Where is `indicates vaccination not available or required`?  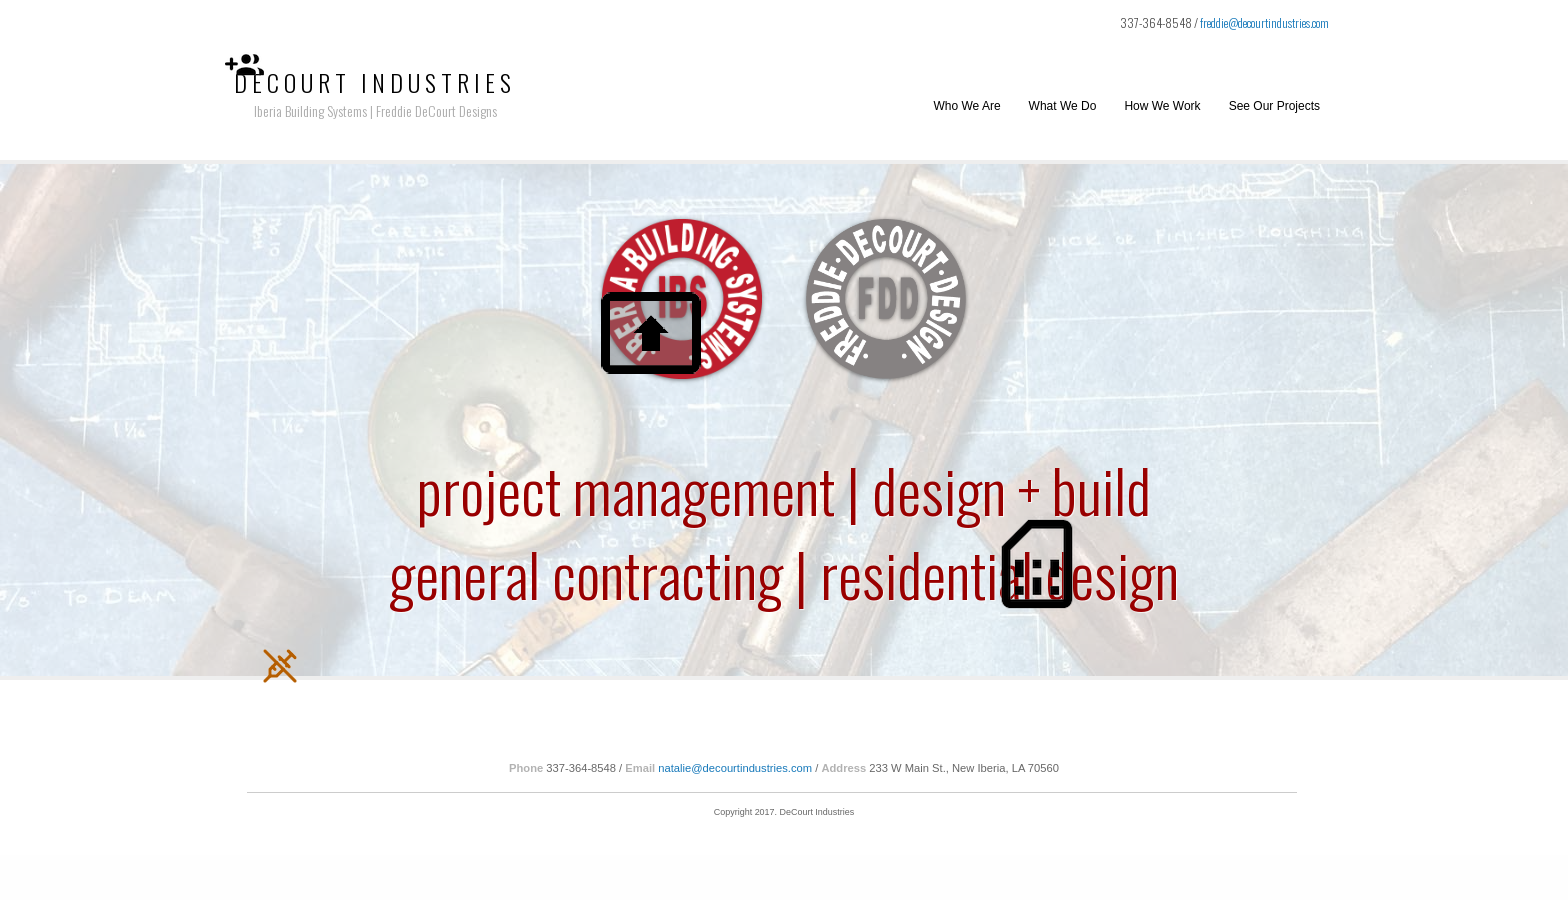 indicates vaccination not available or required is located at coordinates (280, 666).